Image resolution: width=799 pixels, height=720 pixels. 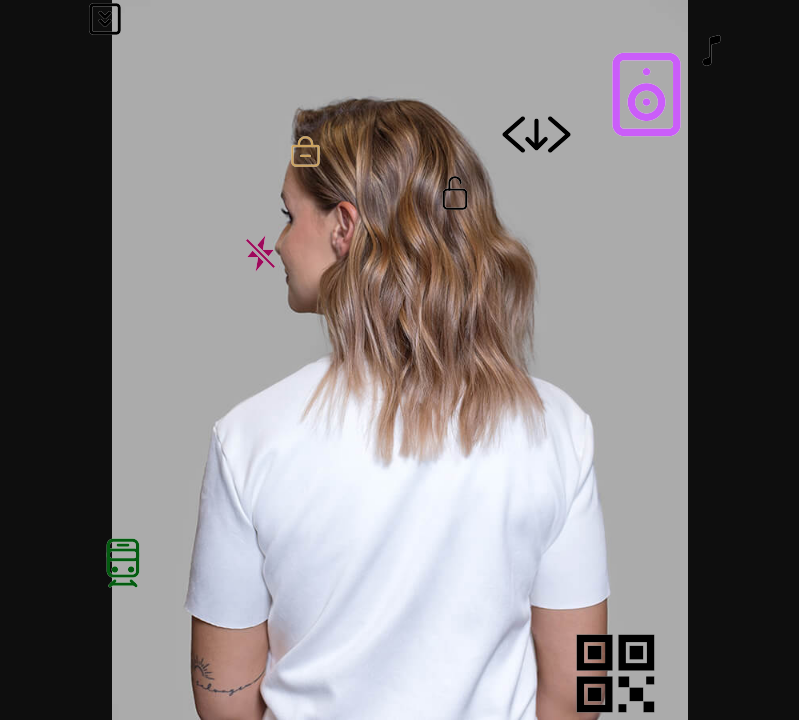 I want to click on scan or generate a QR code, so click(x=615, y=673).